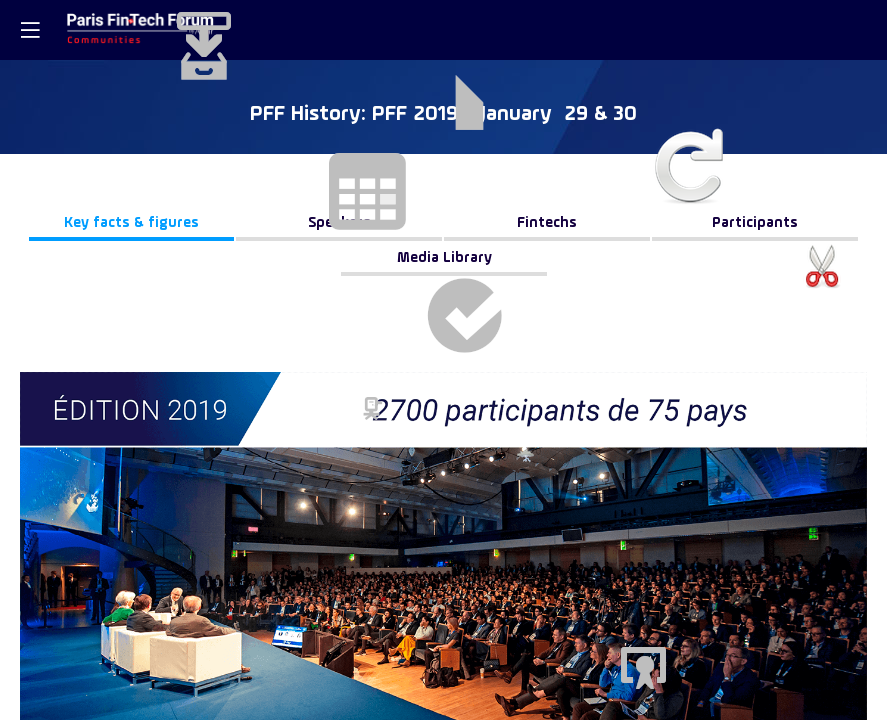 The width and height of the screenshot is (887, 720). What do you see at coordinates (464, 315) in the screenshot?
I see `indicates a default or selected item` at bounding box center [464, 315].